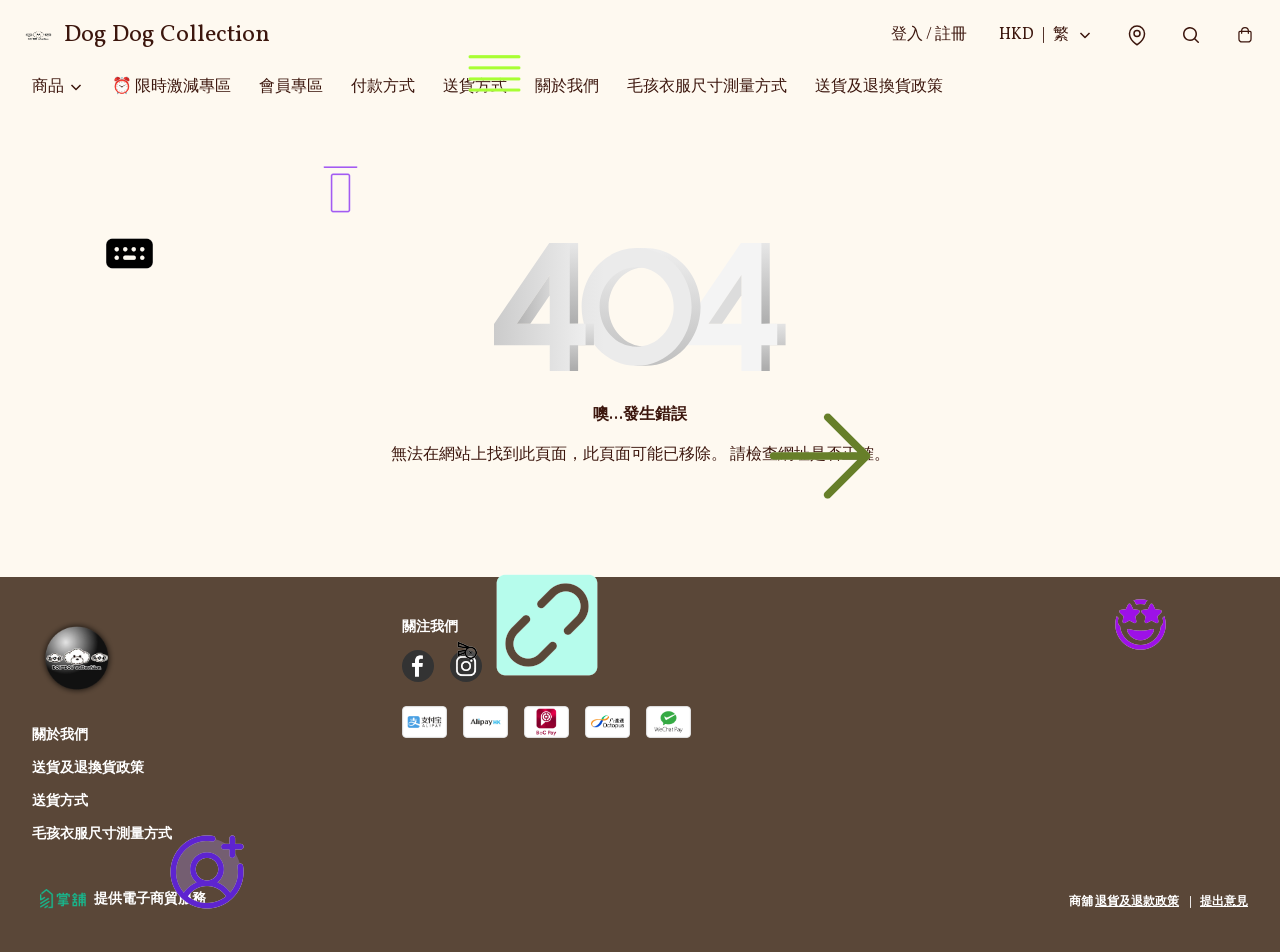 The height and width of the screenshot is (952, 1280). I want to click on unlink or break a connection, so click(547, 625).